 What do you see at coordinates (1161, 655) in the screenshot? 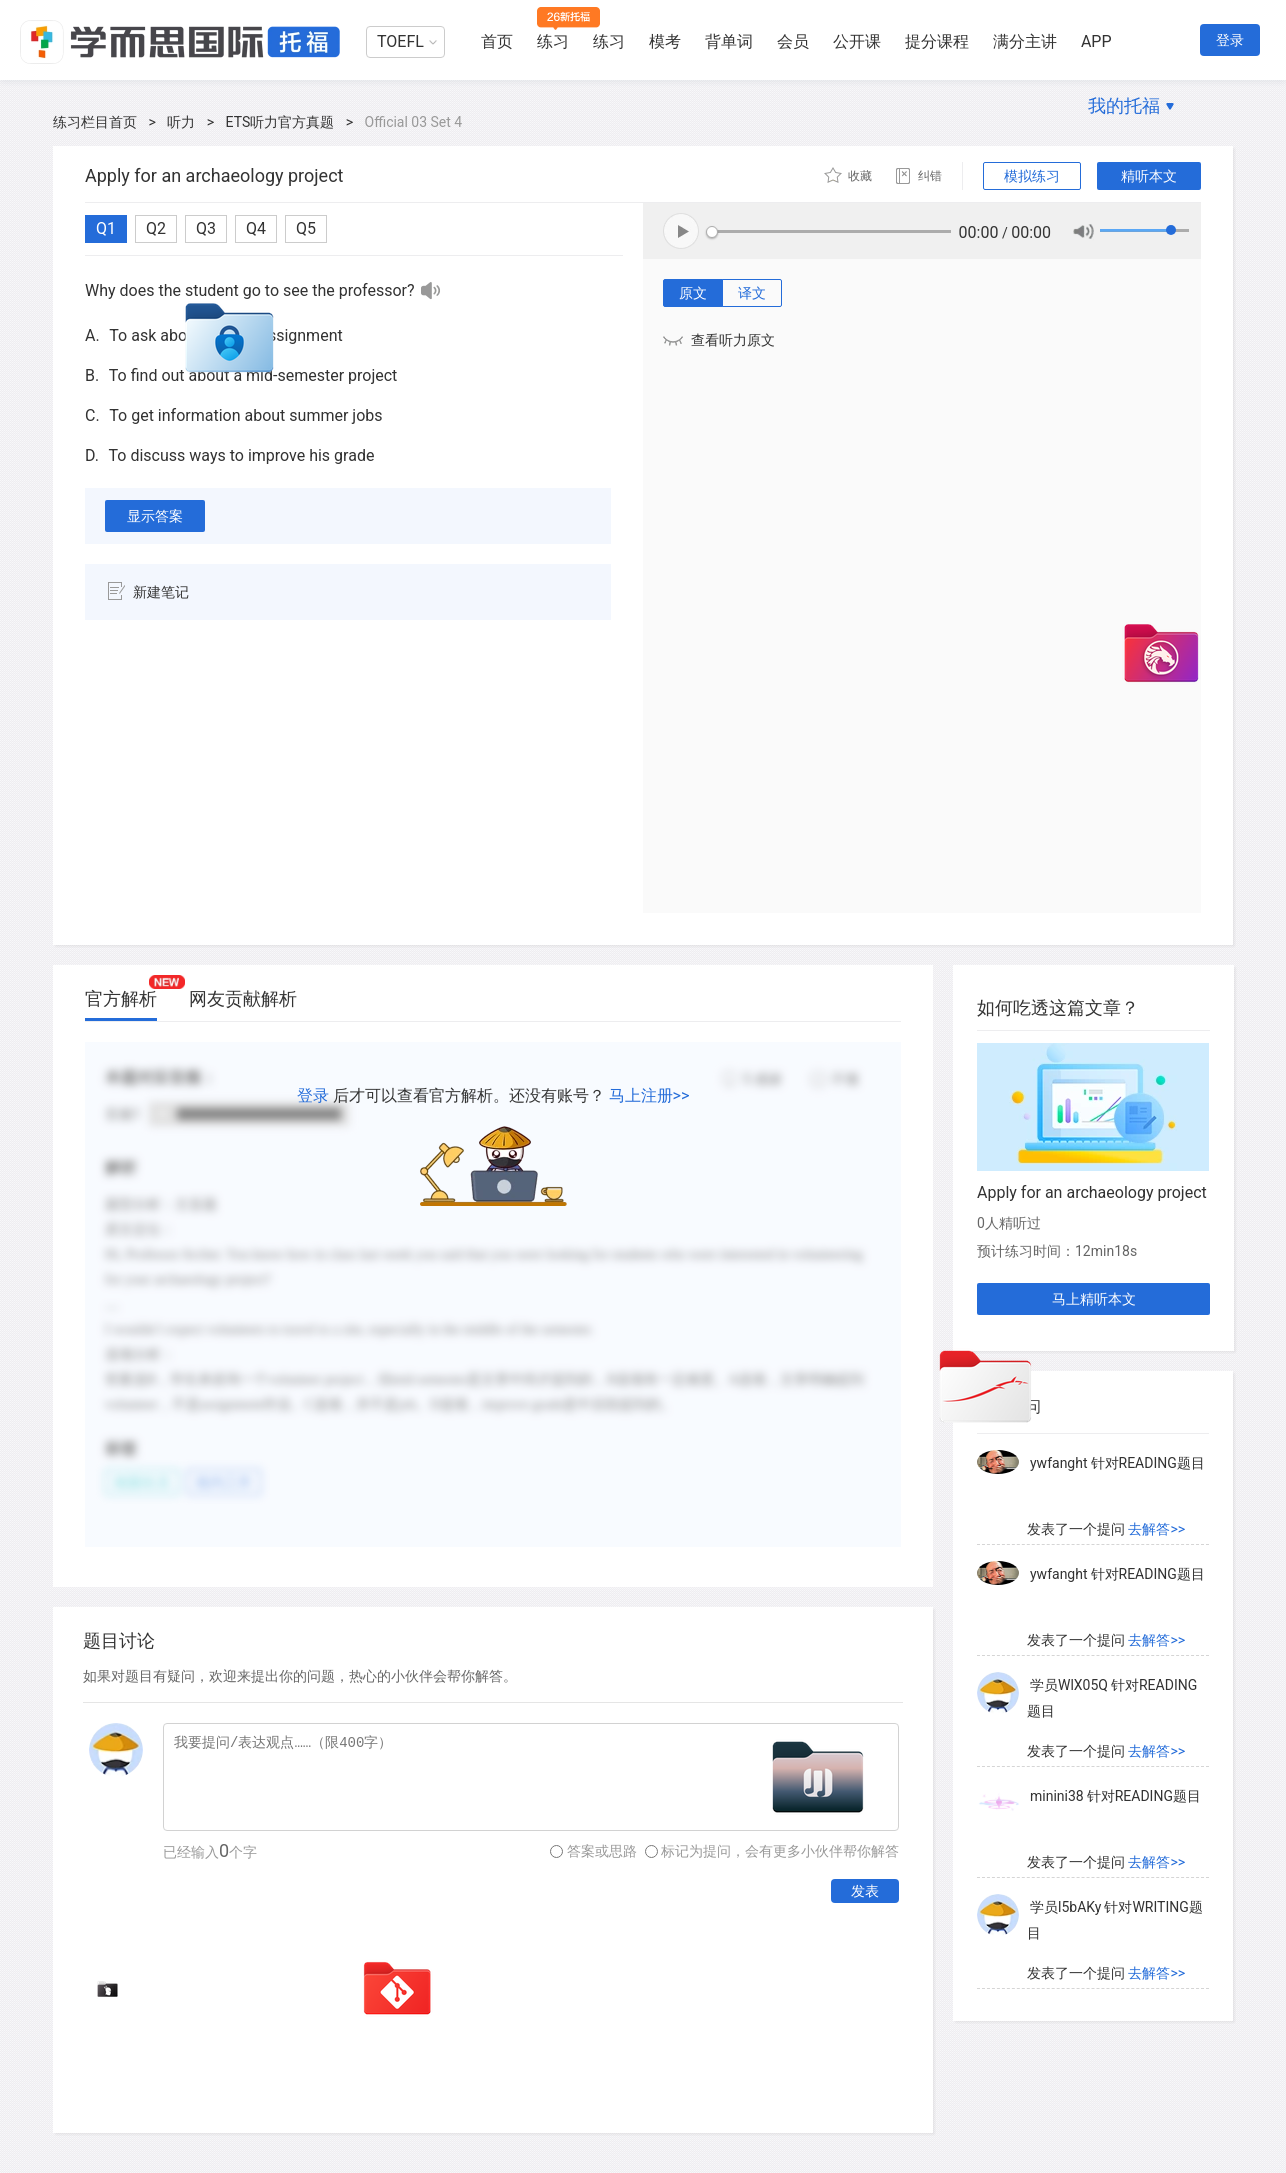
I see `open garuda linux system folder` at bounding box center [1161, 655].